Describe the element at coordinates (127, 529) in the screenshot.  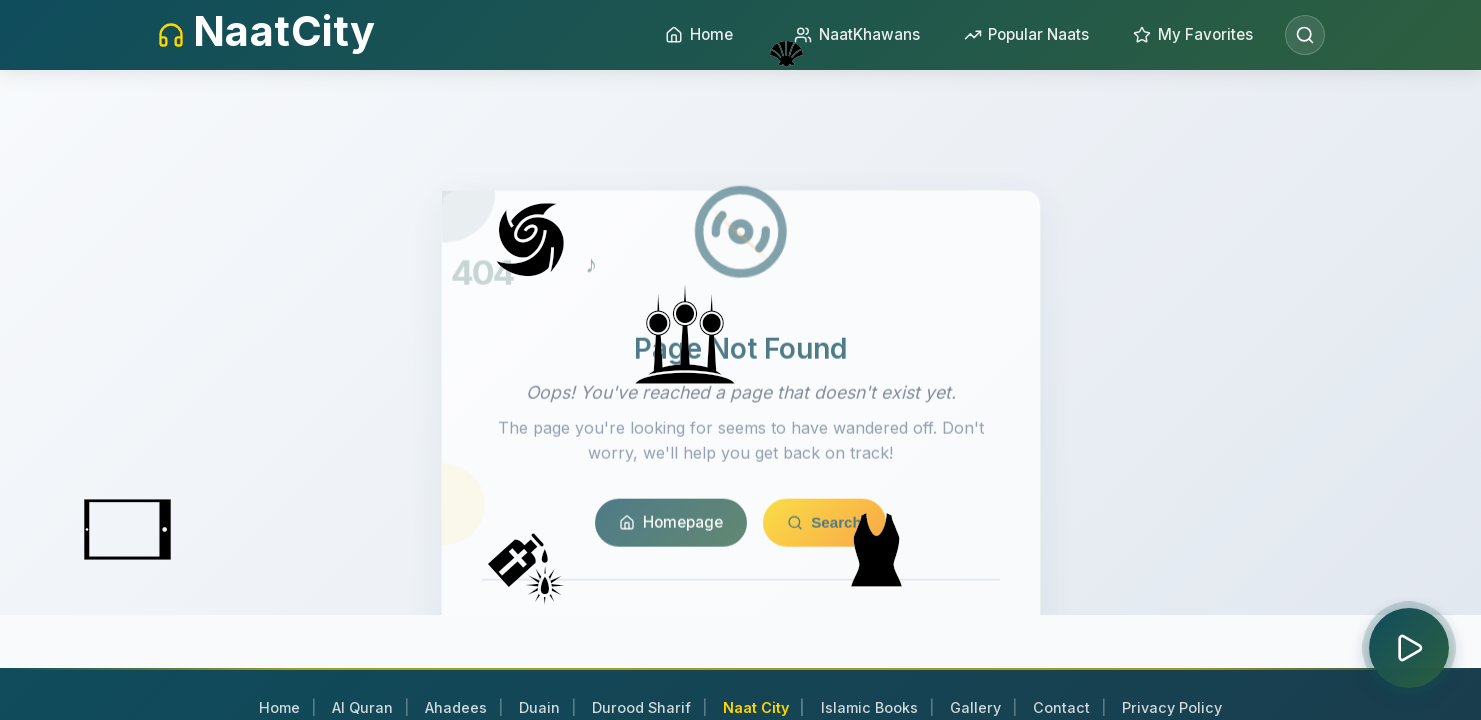
I see `switch to tablet view or layout` at that location.